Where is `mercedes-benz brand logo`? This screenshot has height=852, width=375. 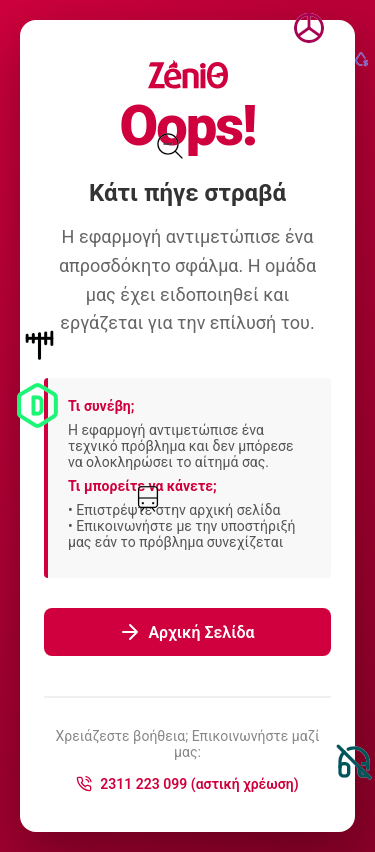
mercedes-benz brand logo is located at coordinates (309, 28).